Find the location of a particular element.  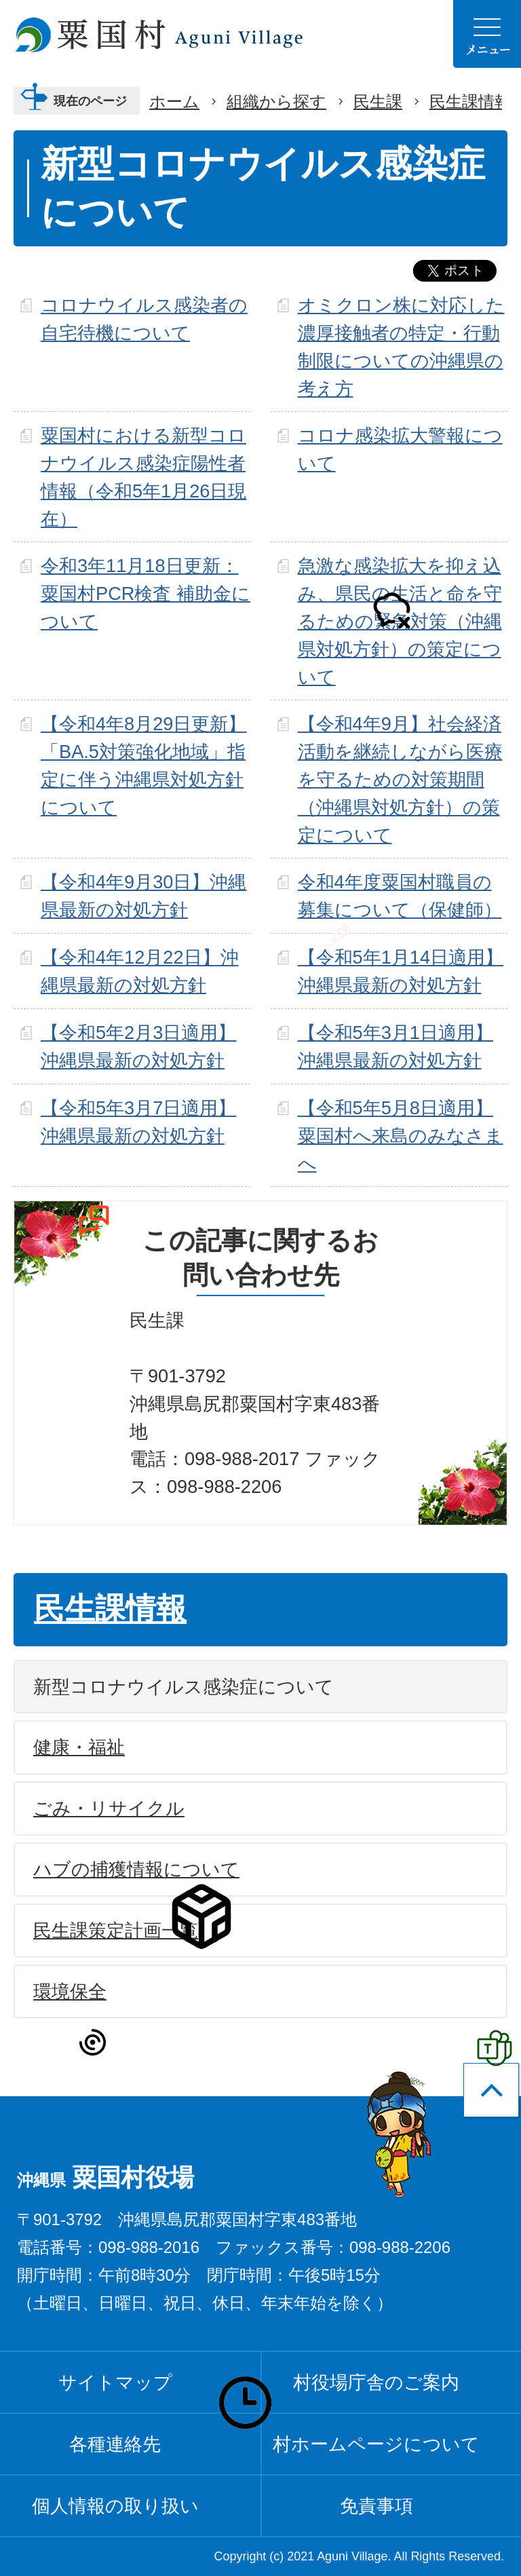

open microsoft teams is located at coordinates (495, 2049).